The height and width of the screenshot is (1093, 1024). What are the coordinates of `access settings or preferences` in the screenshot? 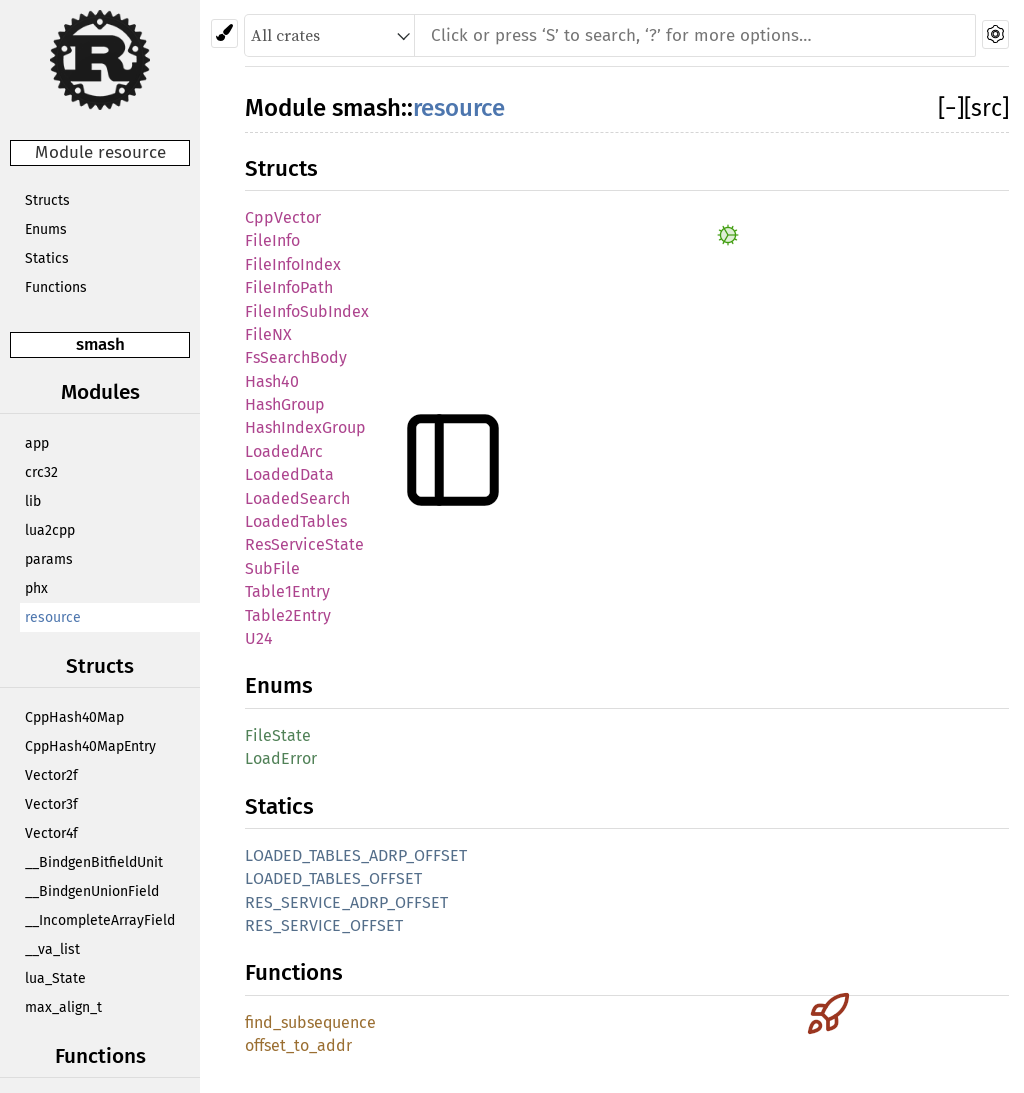 It's located at (728, 235).